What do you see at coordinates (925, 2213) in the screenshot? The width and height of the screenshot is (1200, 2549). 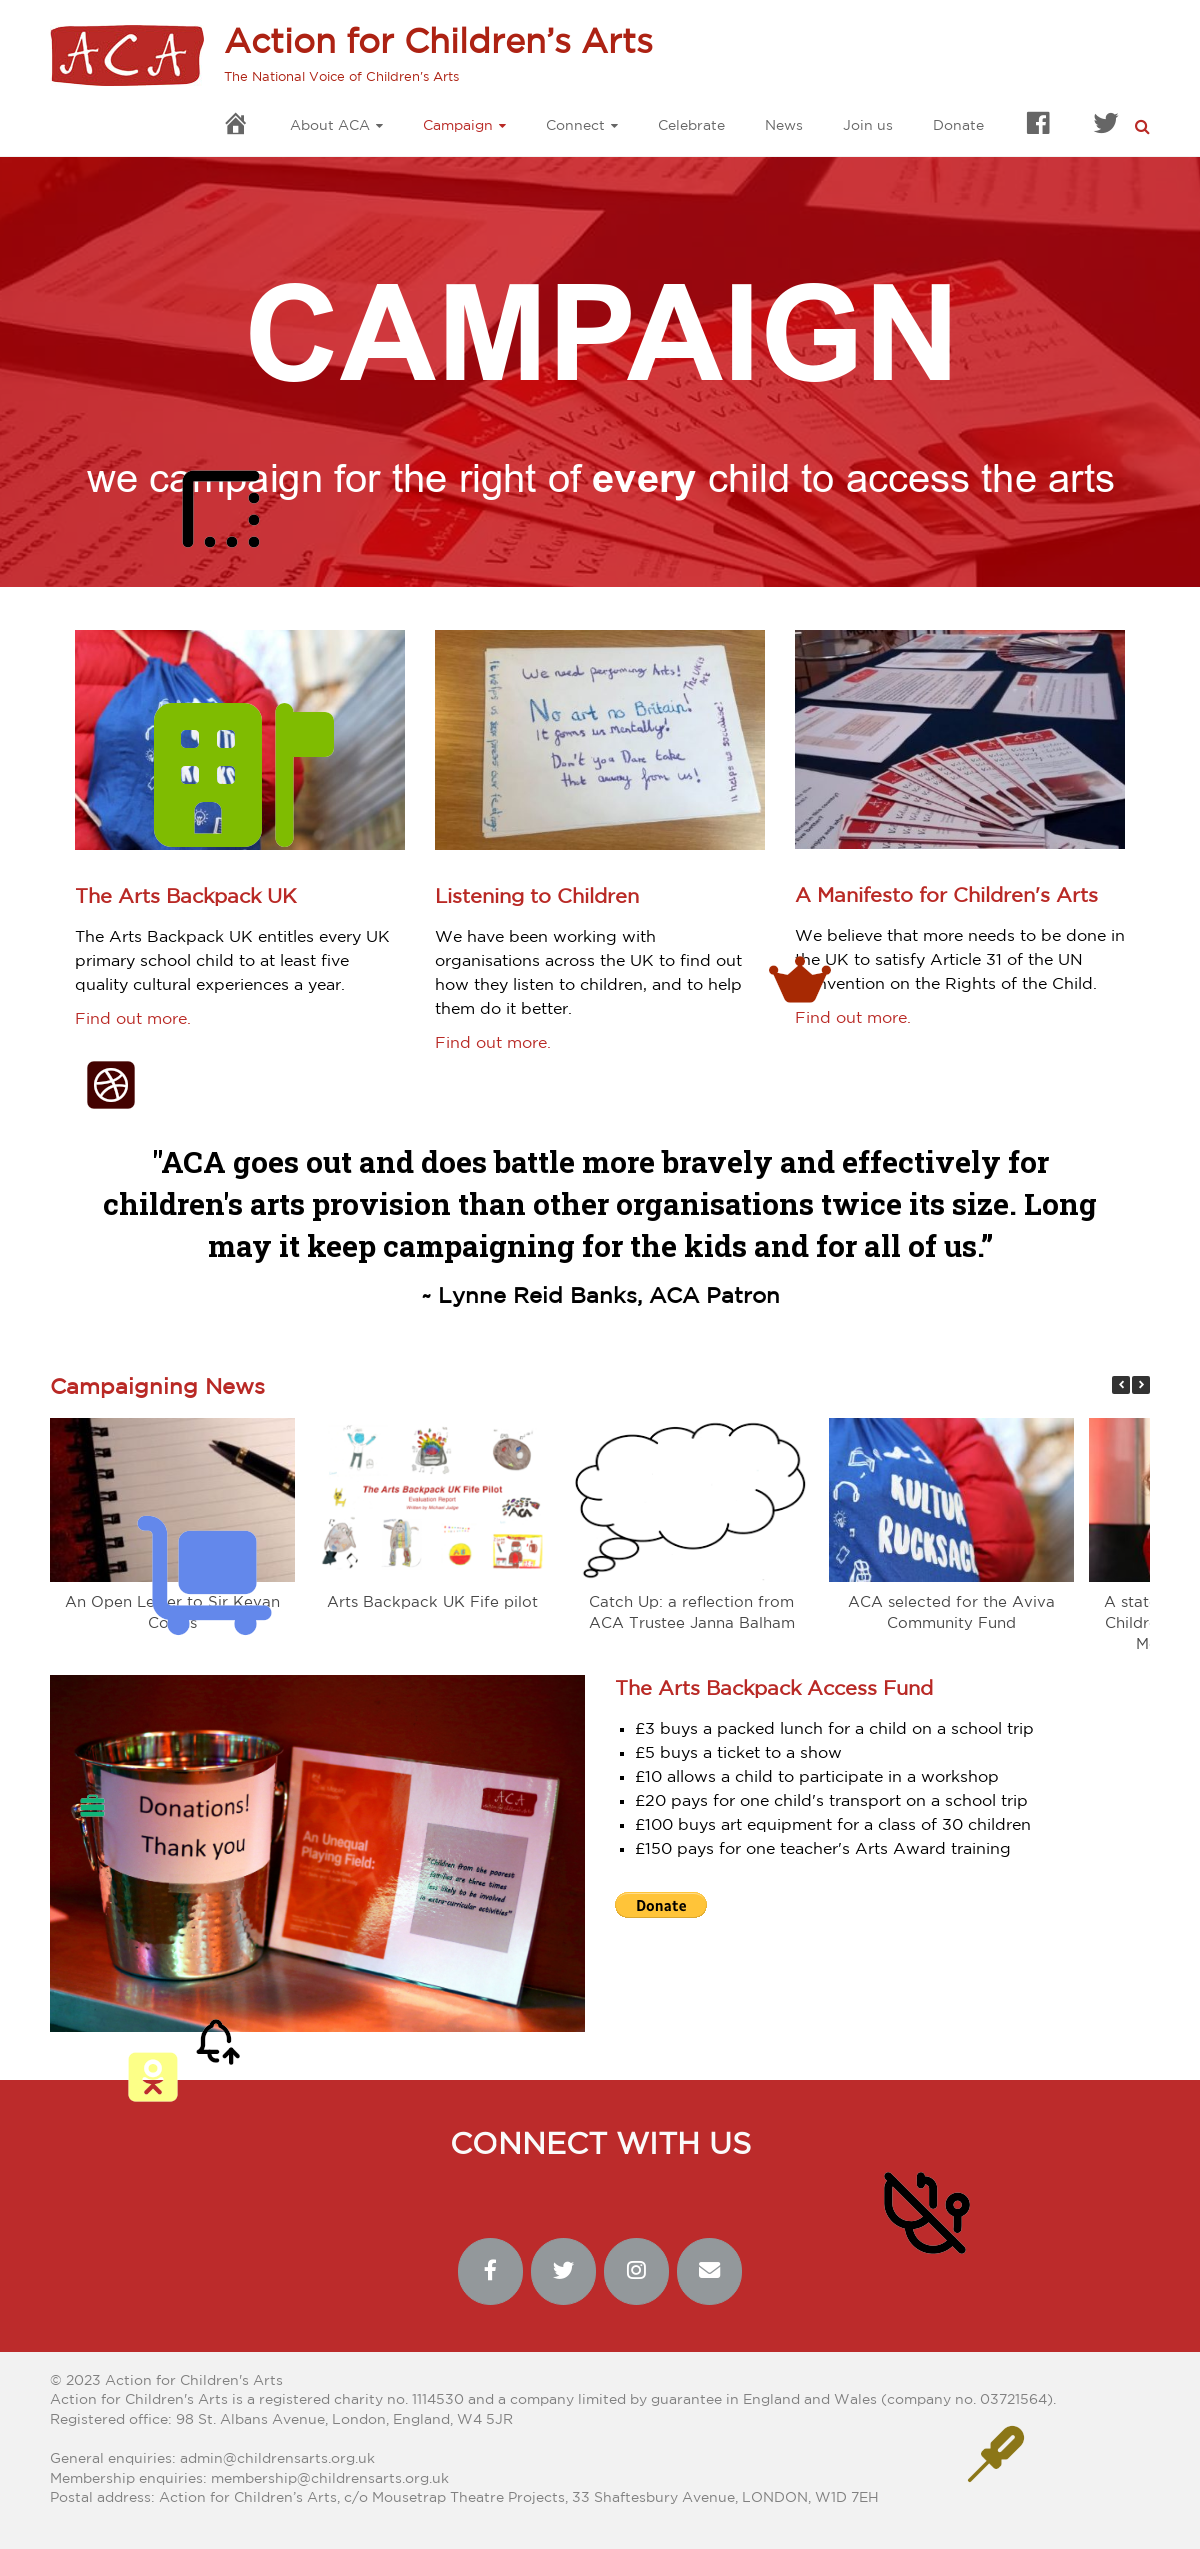 I see `medical services unavailable` at bounding box center [925, 2213].